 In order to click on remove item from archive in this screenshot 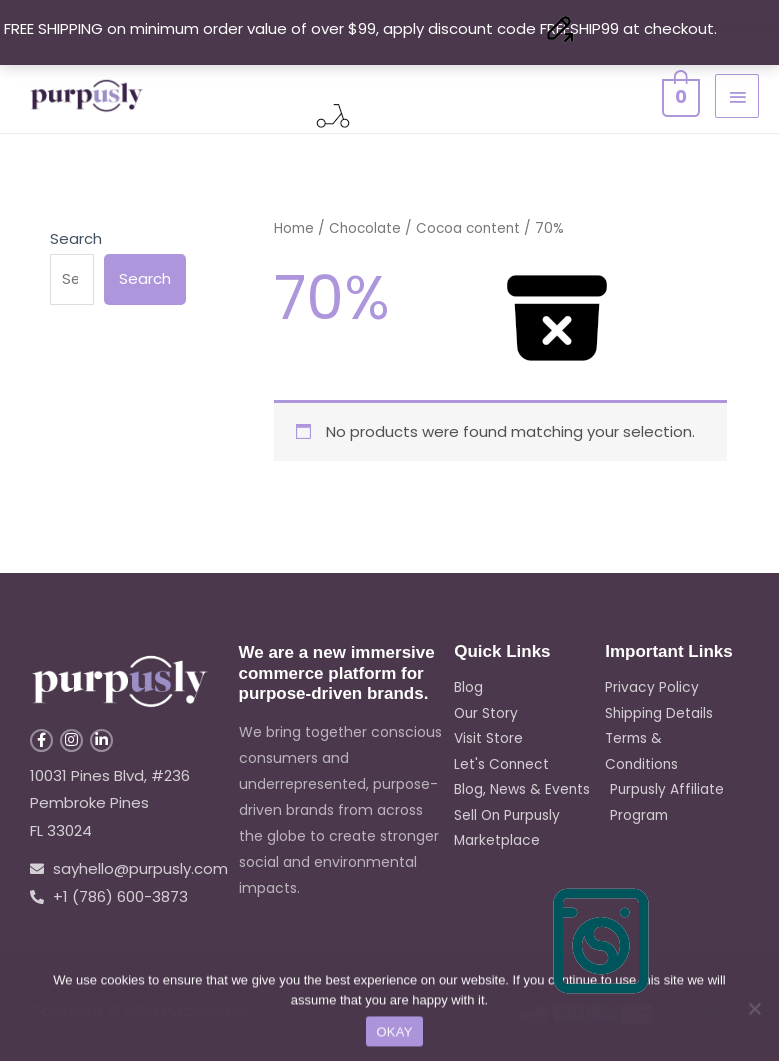, I will do `click(557, 318)`.